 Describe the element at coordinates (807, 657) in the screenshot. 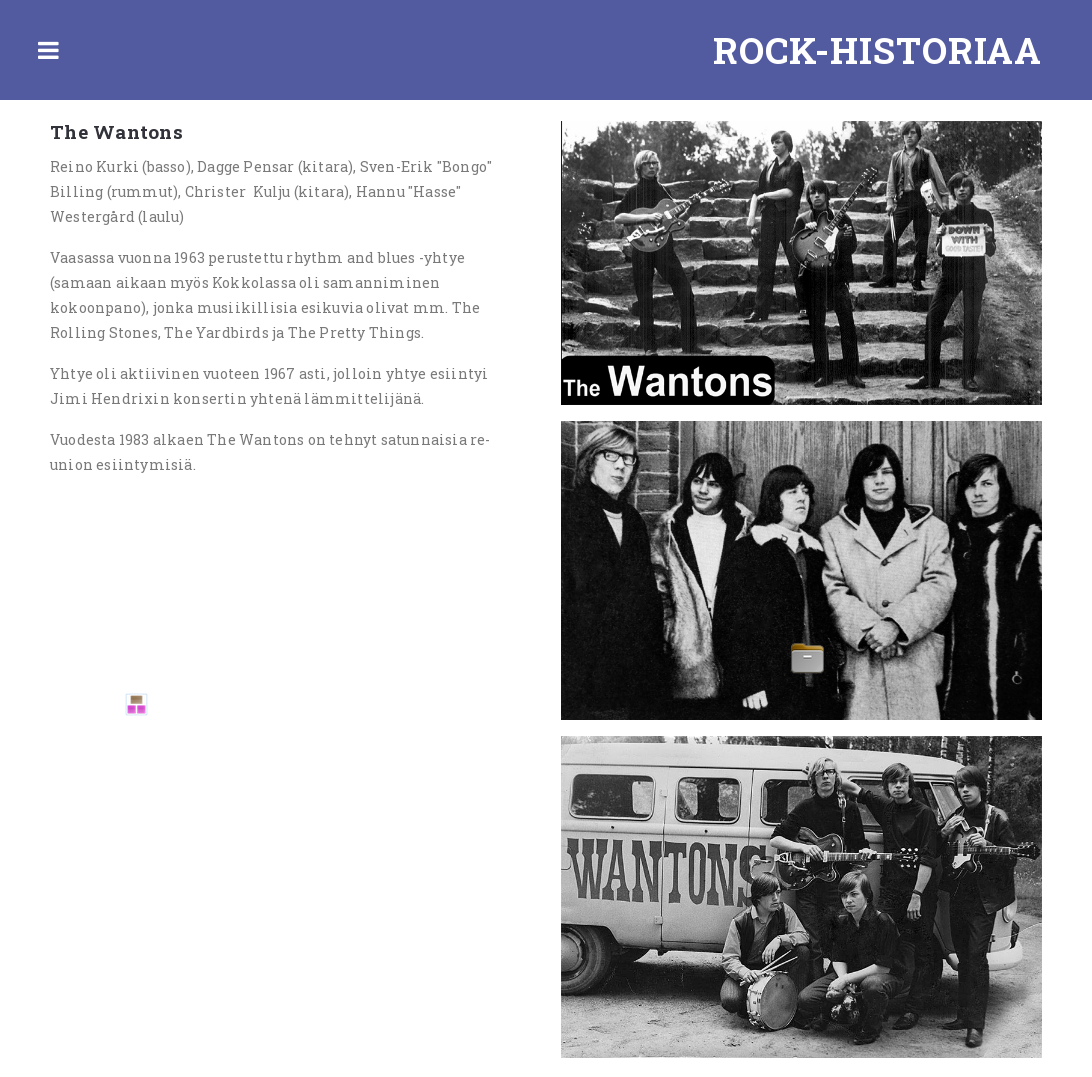

I see `open file manager application` at that location.